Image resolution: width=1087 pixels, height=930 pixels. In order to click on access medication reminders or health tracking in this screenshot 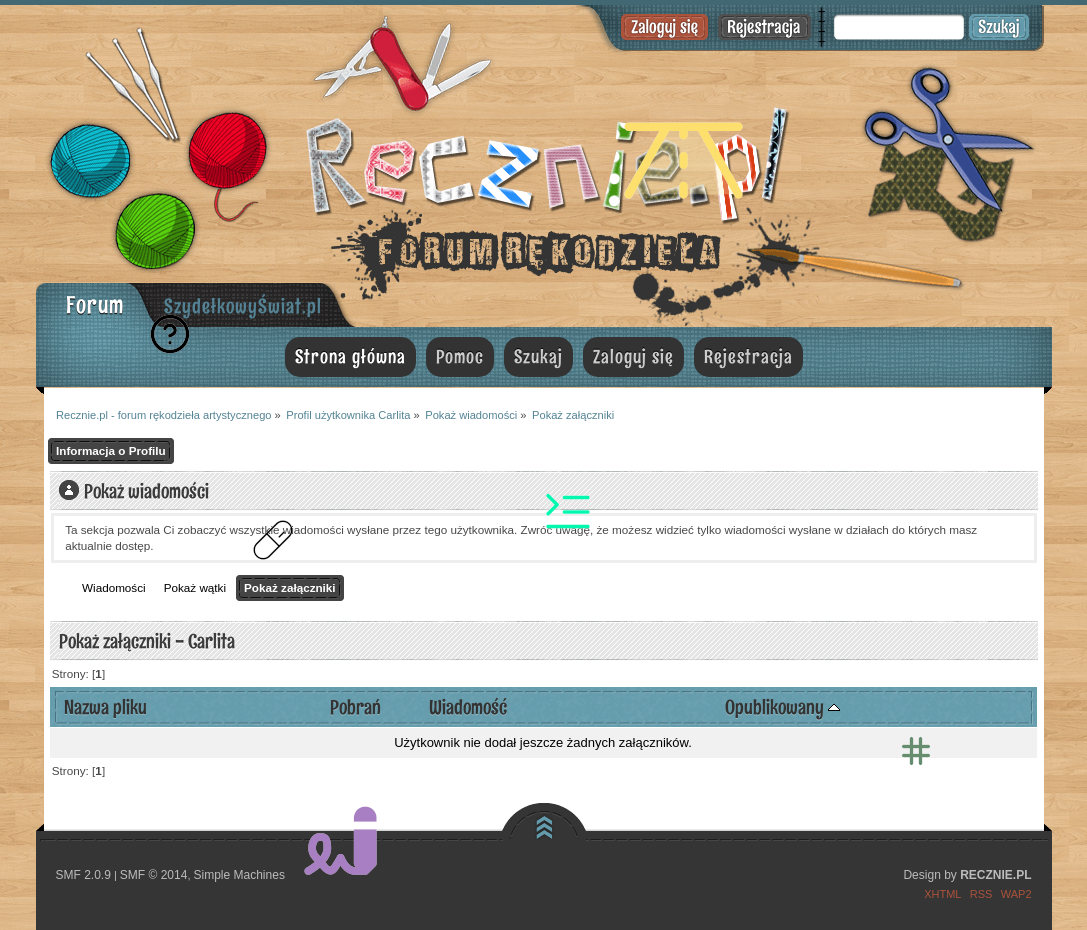, I will do `click(273, 540)`.